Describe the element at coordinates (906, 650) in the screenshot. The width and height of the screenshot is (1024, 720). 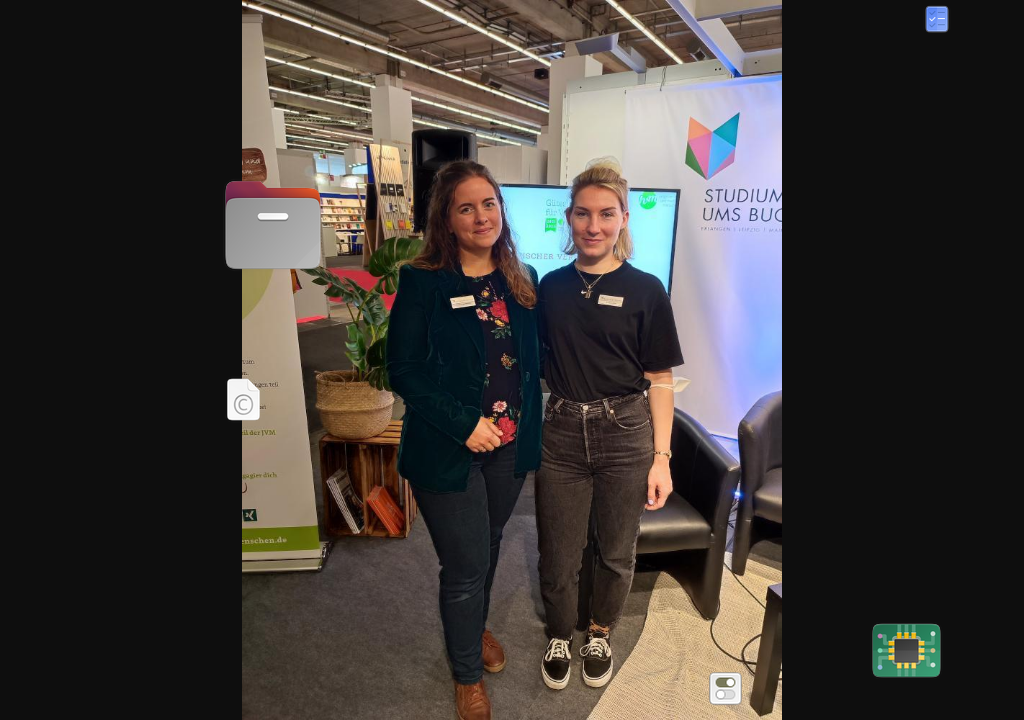
I see `open jockey hardware diagnostics app` at that location.